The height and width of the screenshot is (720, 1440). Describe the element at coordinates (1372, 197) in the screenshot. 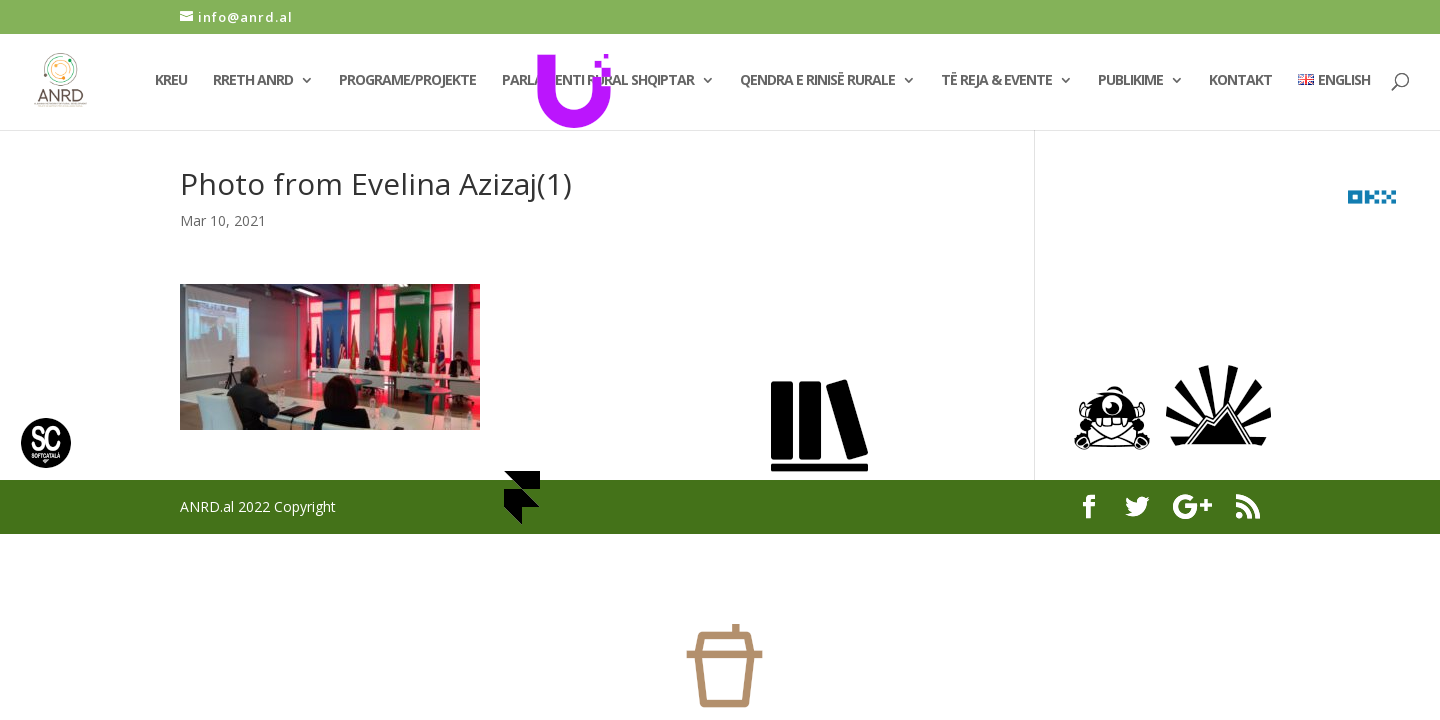

I see `open the OKX cryptocurrency exchange app` at that location.